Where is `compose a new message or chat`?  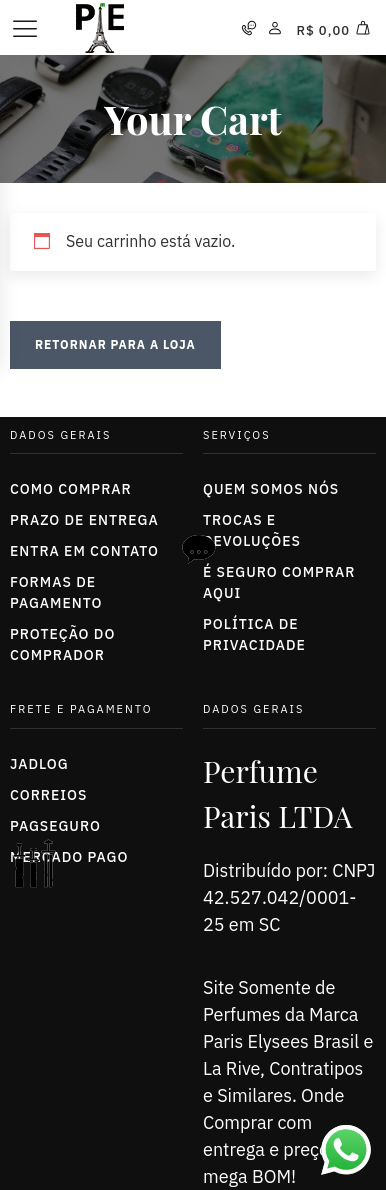 compose a new message or chat is located at coordinates (199, 549).